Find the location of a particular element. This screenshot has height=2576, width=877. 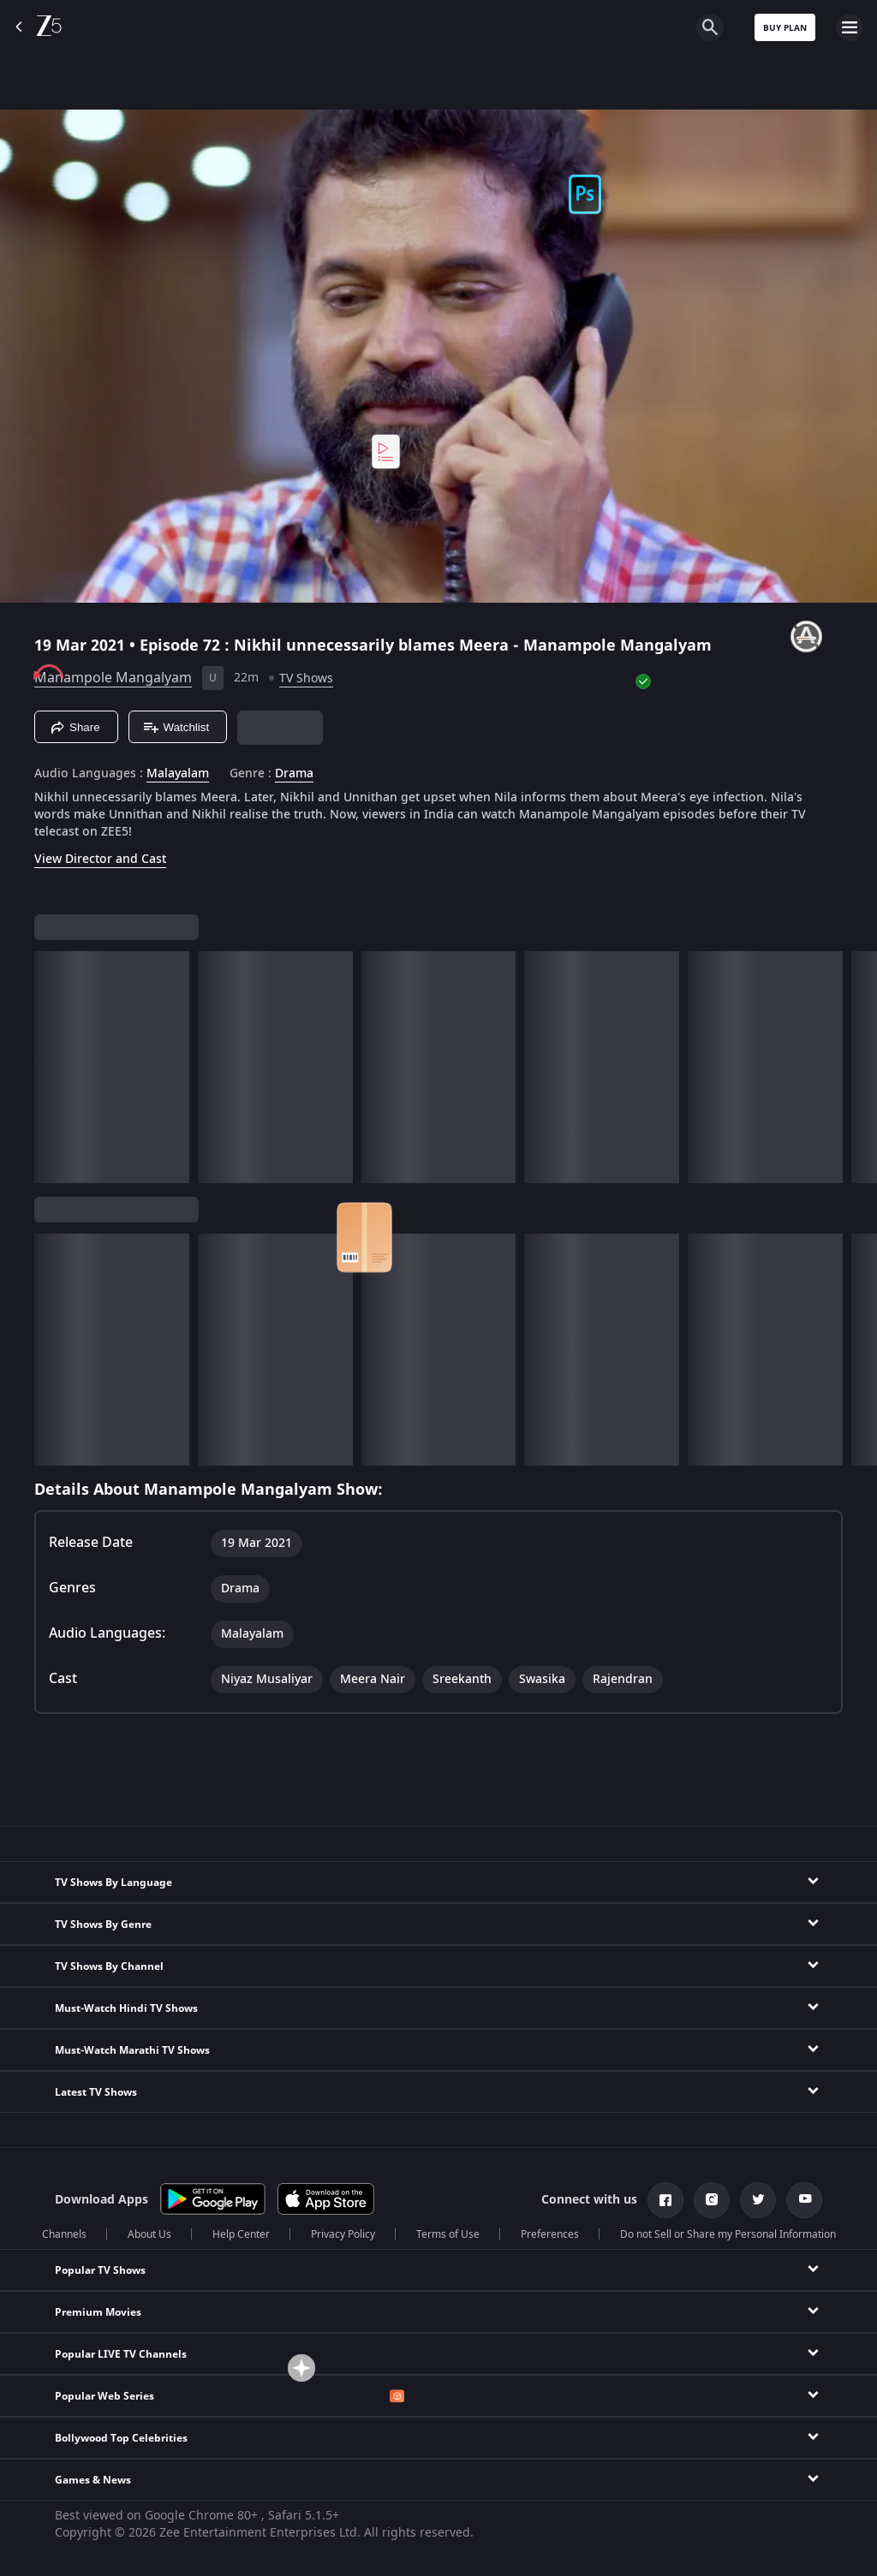

indicates dropbox file is fully synced is located at coordinates (643, 681).